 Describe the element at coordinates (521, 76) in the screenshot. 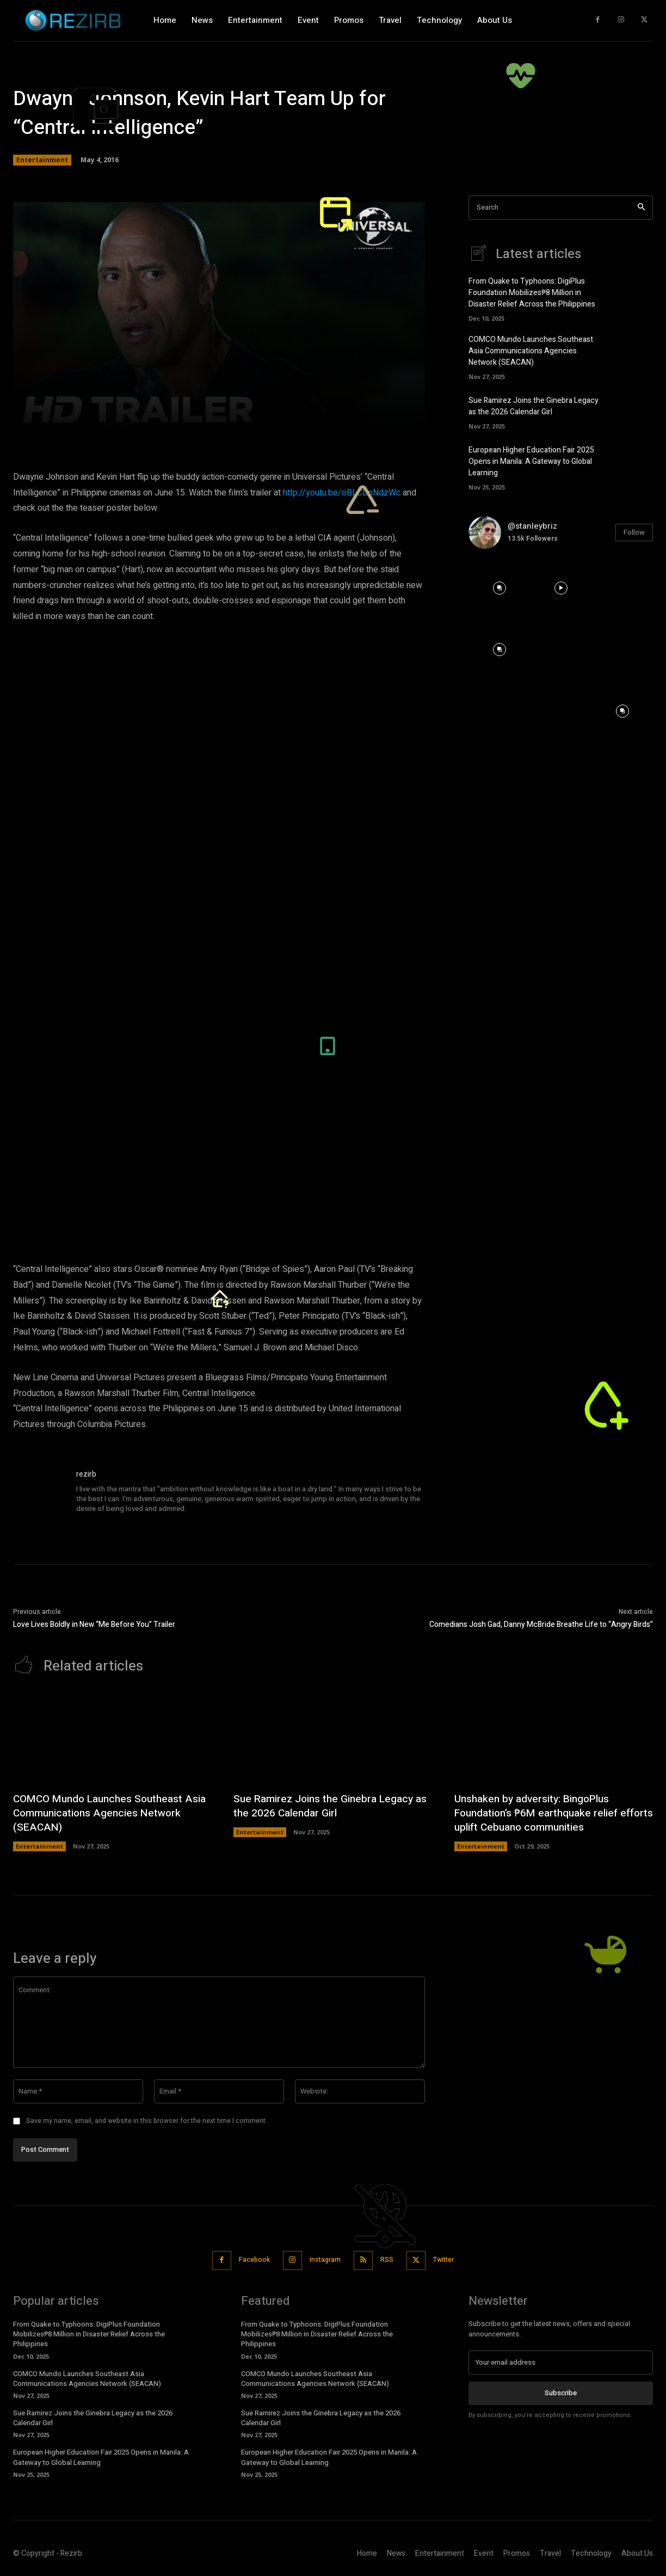

I see `view health or fitness tracking data` at that location.